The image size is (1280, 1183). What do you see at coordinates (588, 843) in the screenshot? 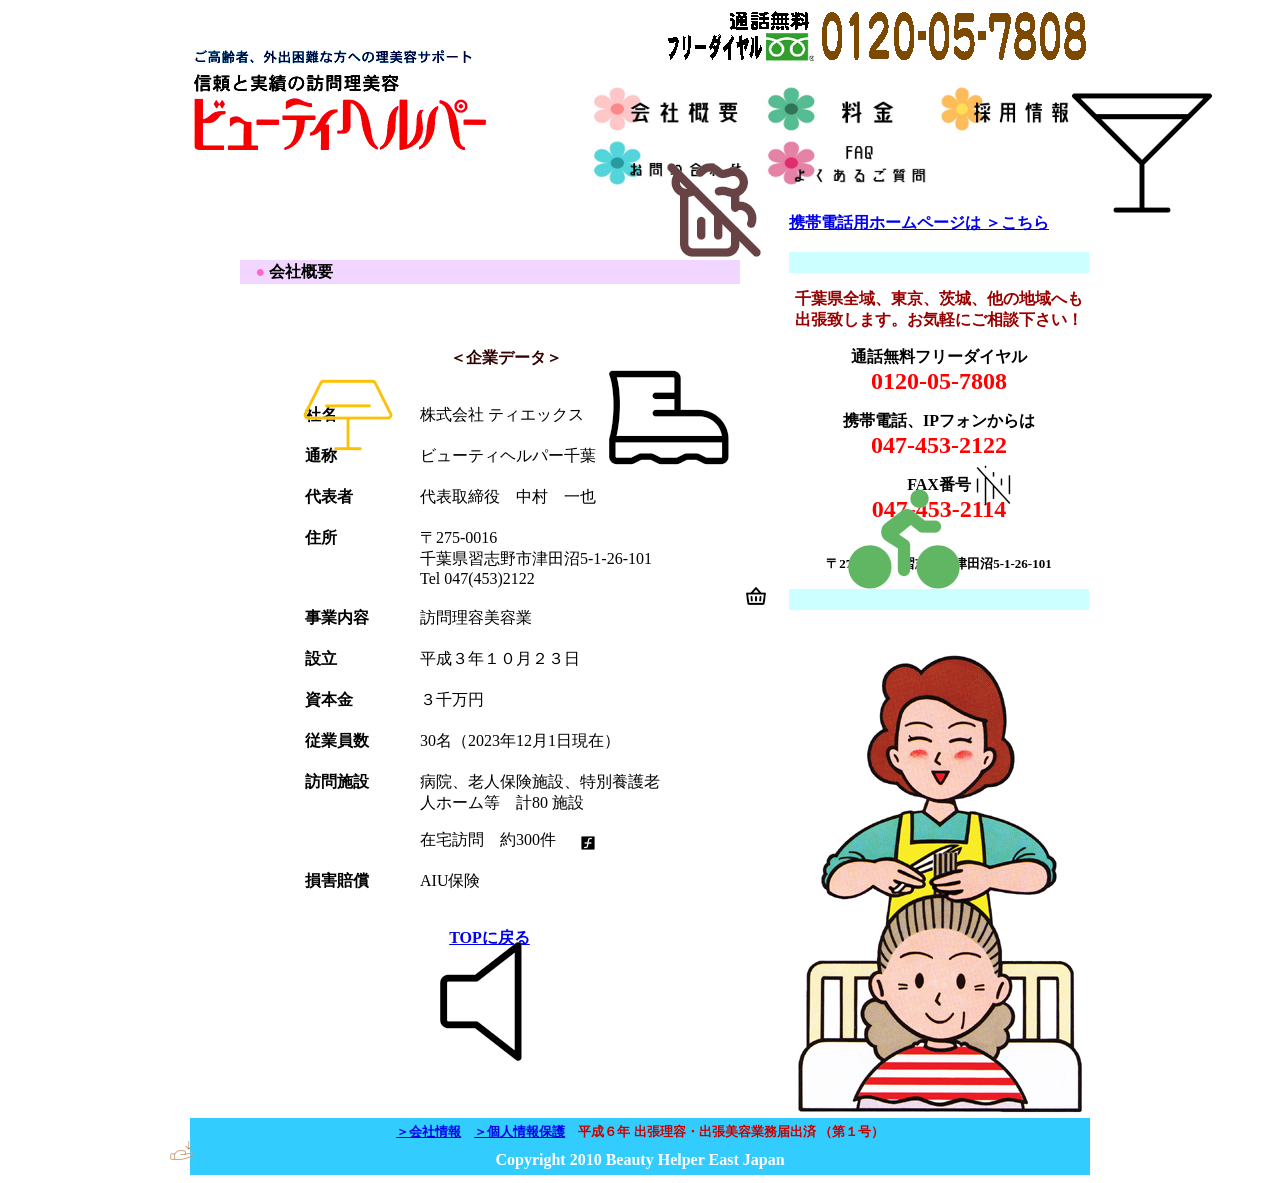
I see `access or create a function in code editor` at bounding box center [588, 843].